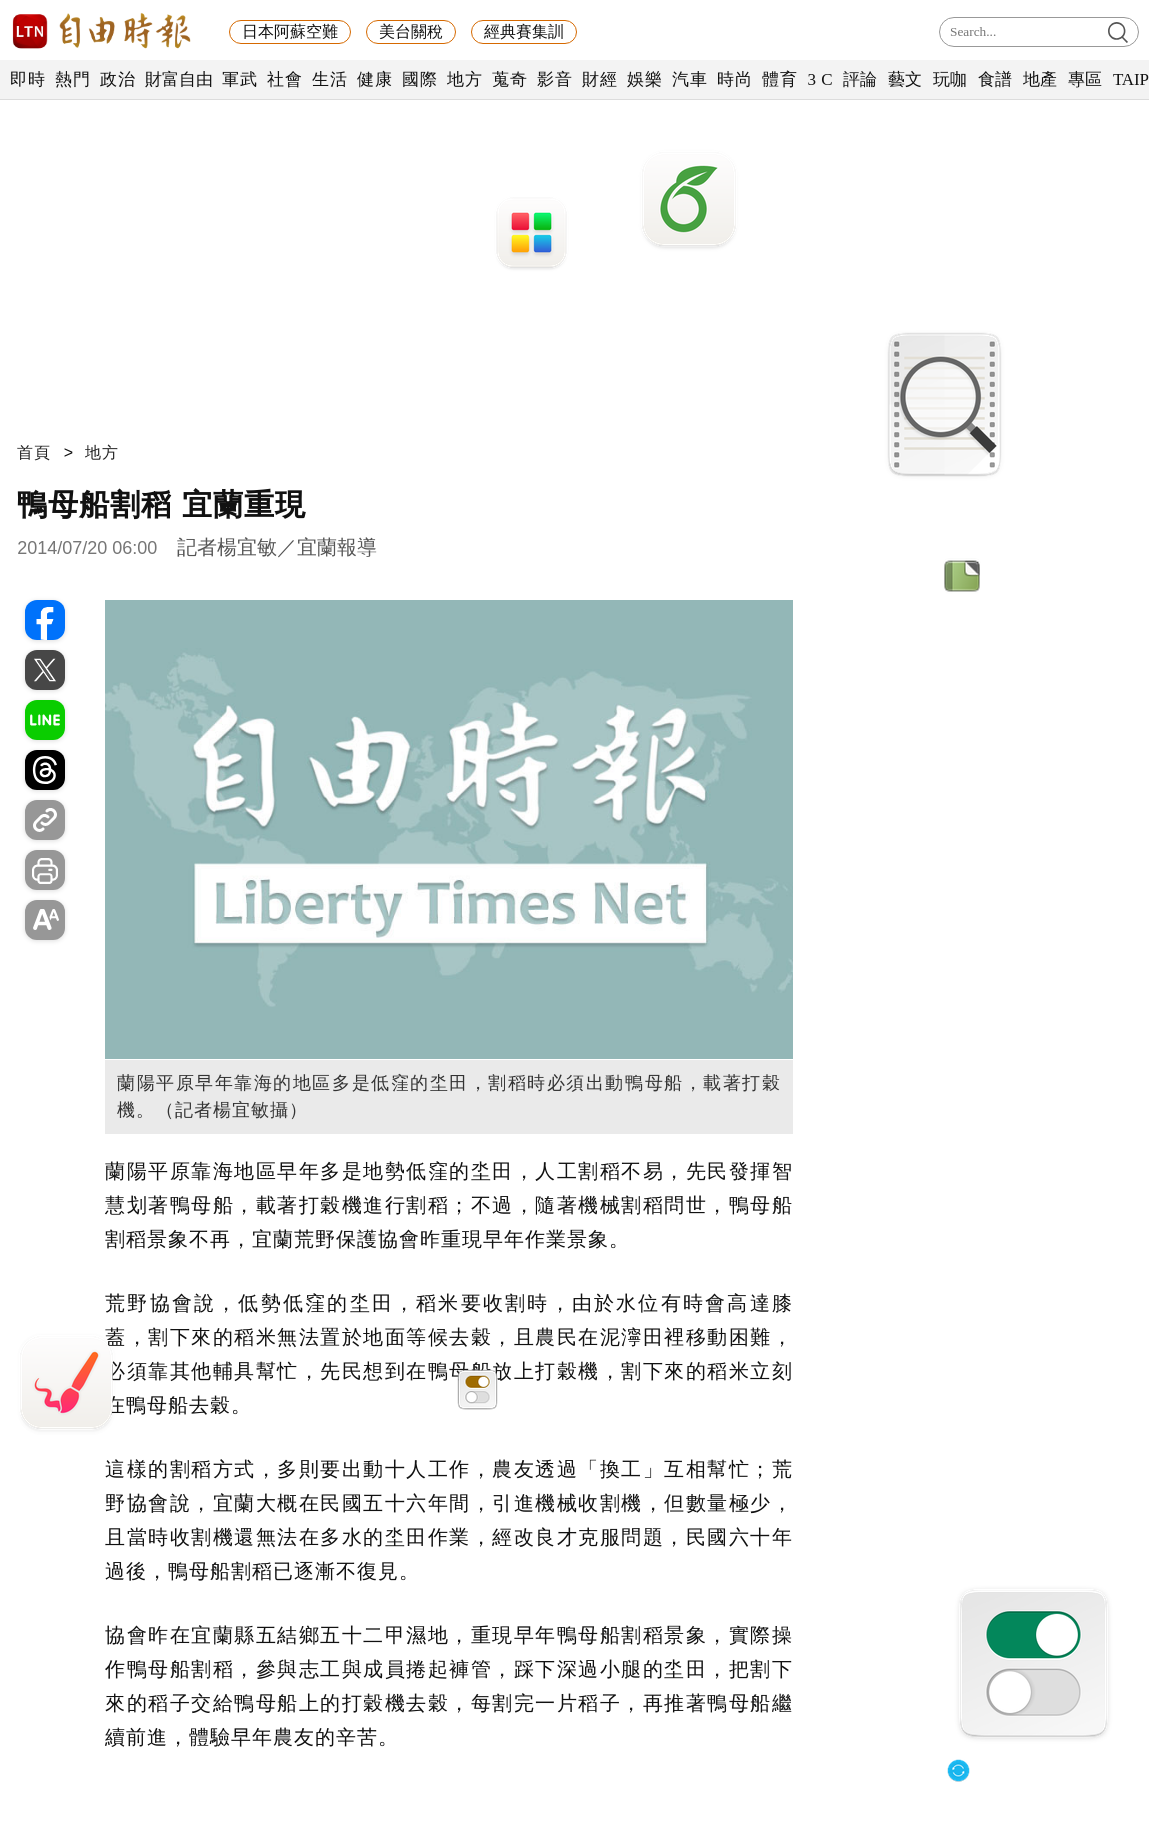 The height and width of the screenshot is (1844, 1149). Describe the element at coordinates (477, 1389) in the screenshot. I see `open gnome tweaks to customize desktop settings` at that location.